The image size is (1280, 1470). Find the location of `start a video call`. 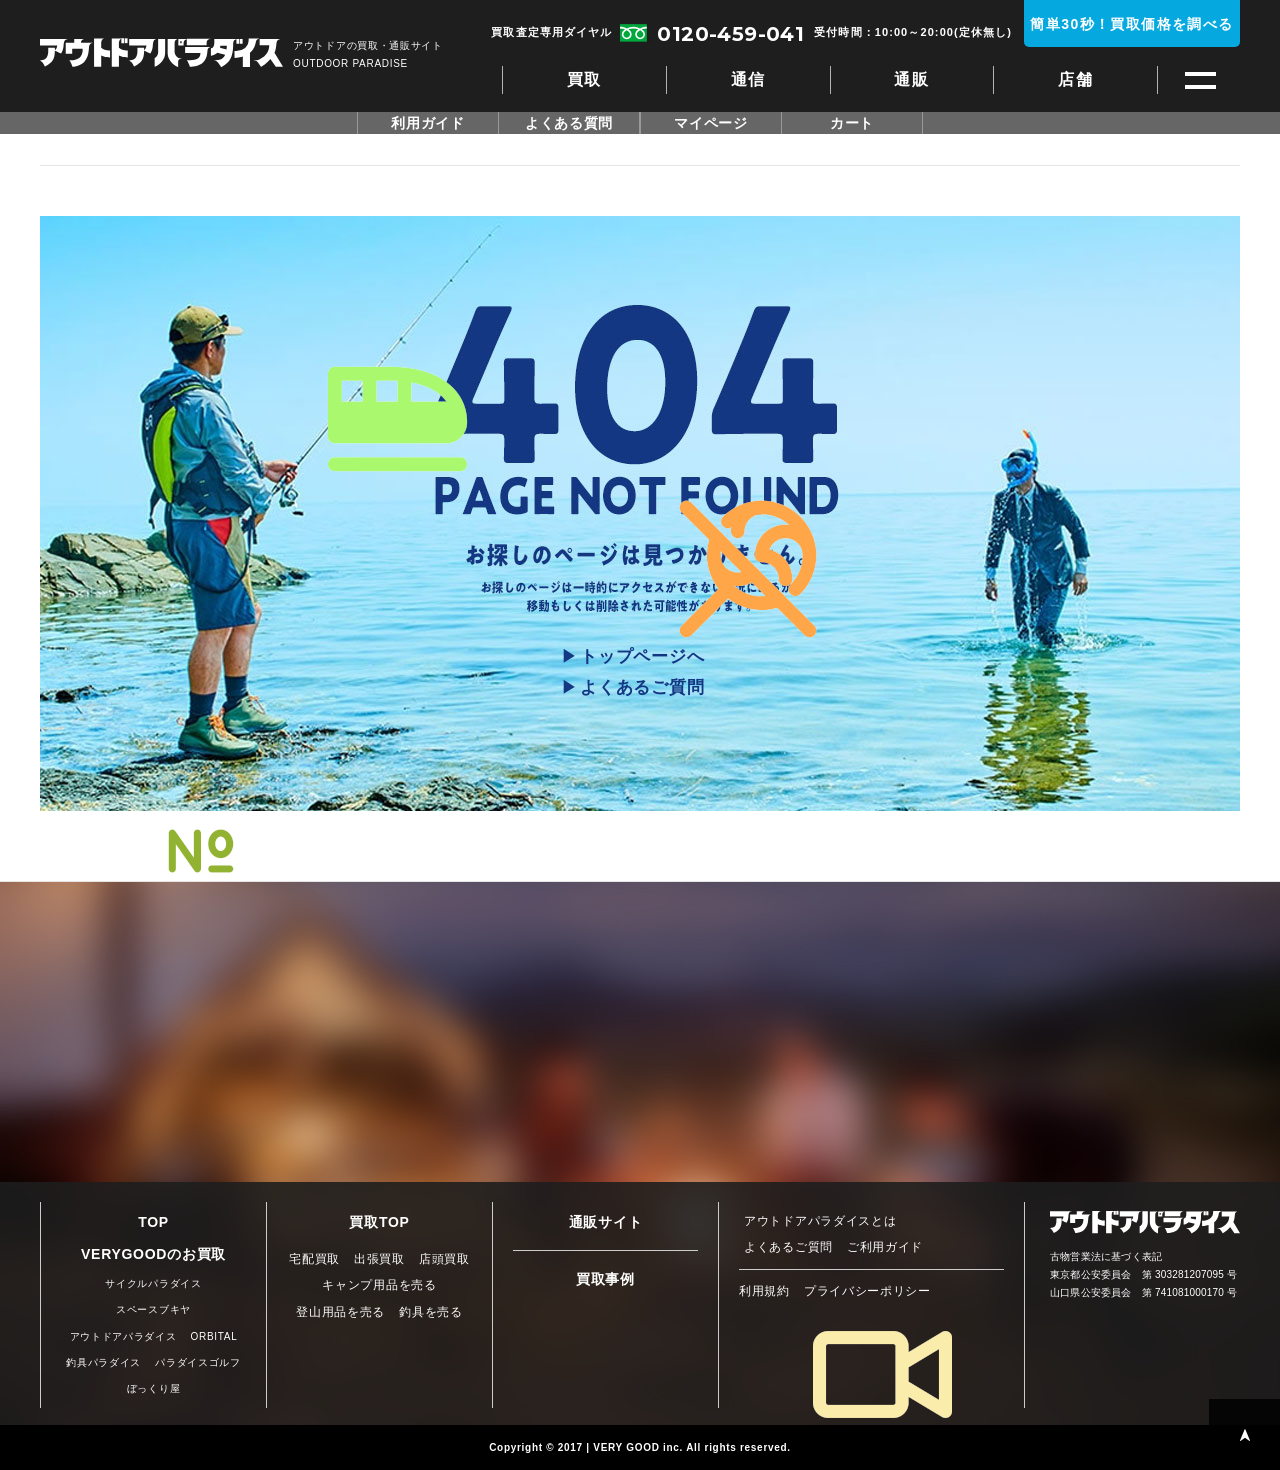

start a video call is located at coordinates (882, 1374).